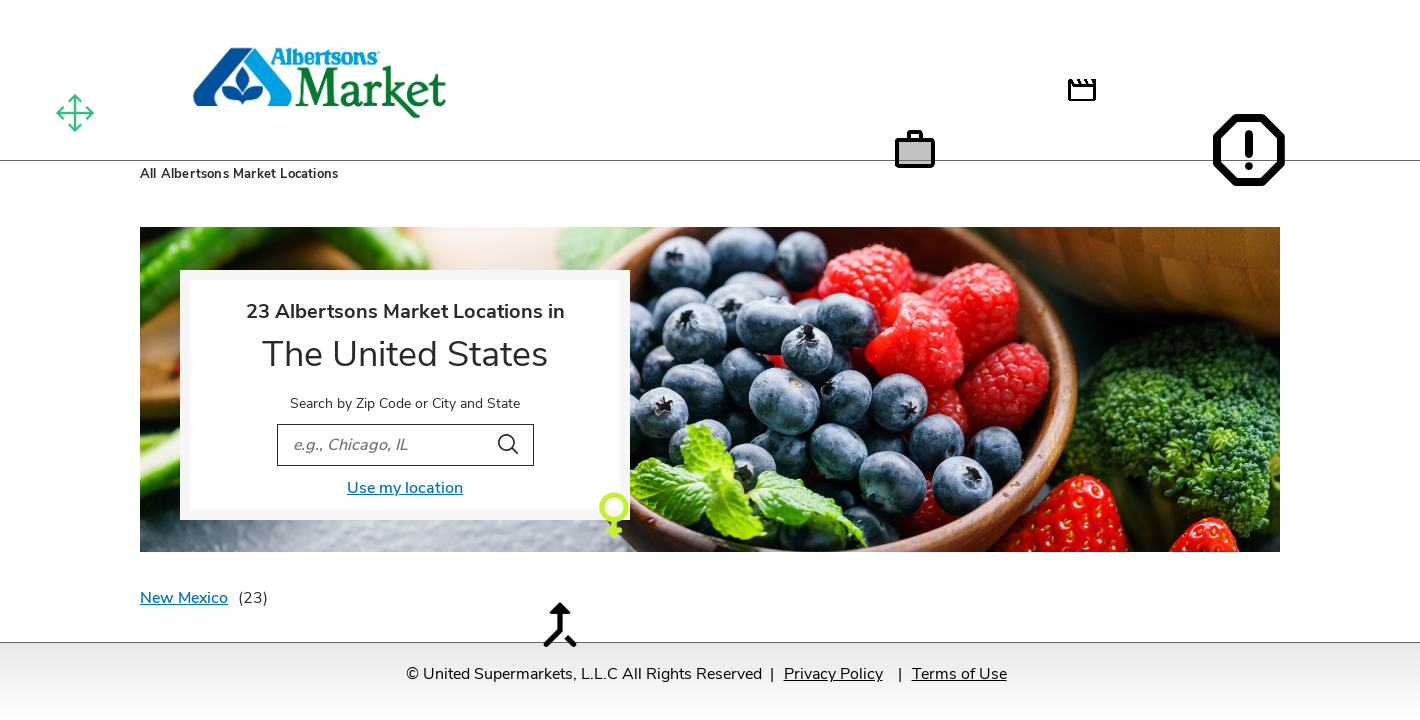 The height and width of the screenshot is (720, 1420). What do you see at coordinates (915, 150) in the screenshot?
I see `access work-related files or documents` at bounding box center [915, 150].